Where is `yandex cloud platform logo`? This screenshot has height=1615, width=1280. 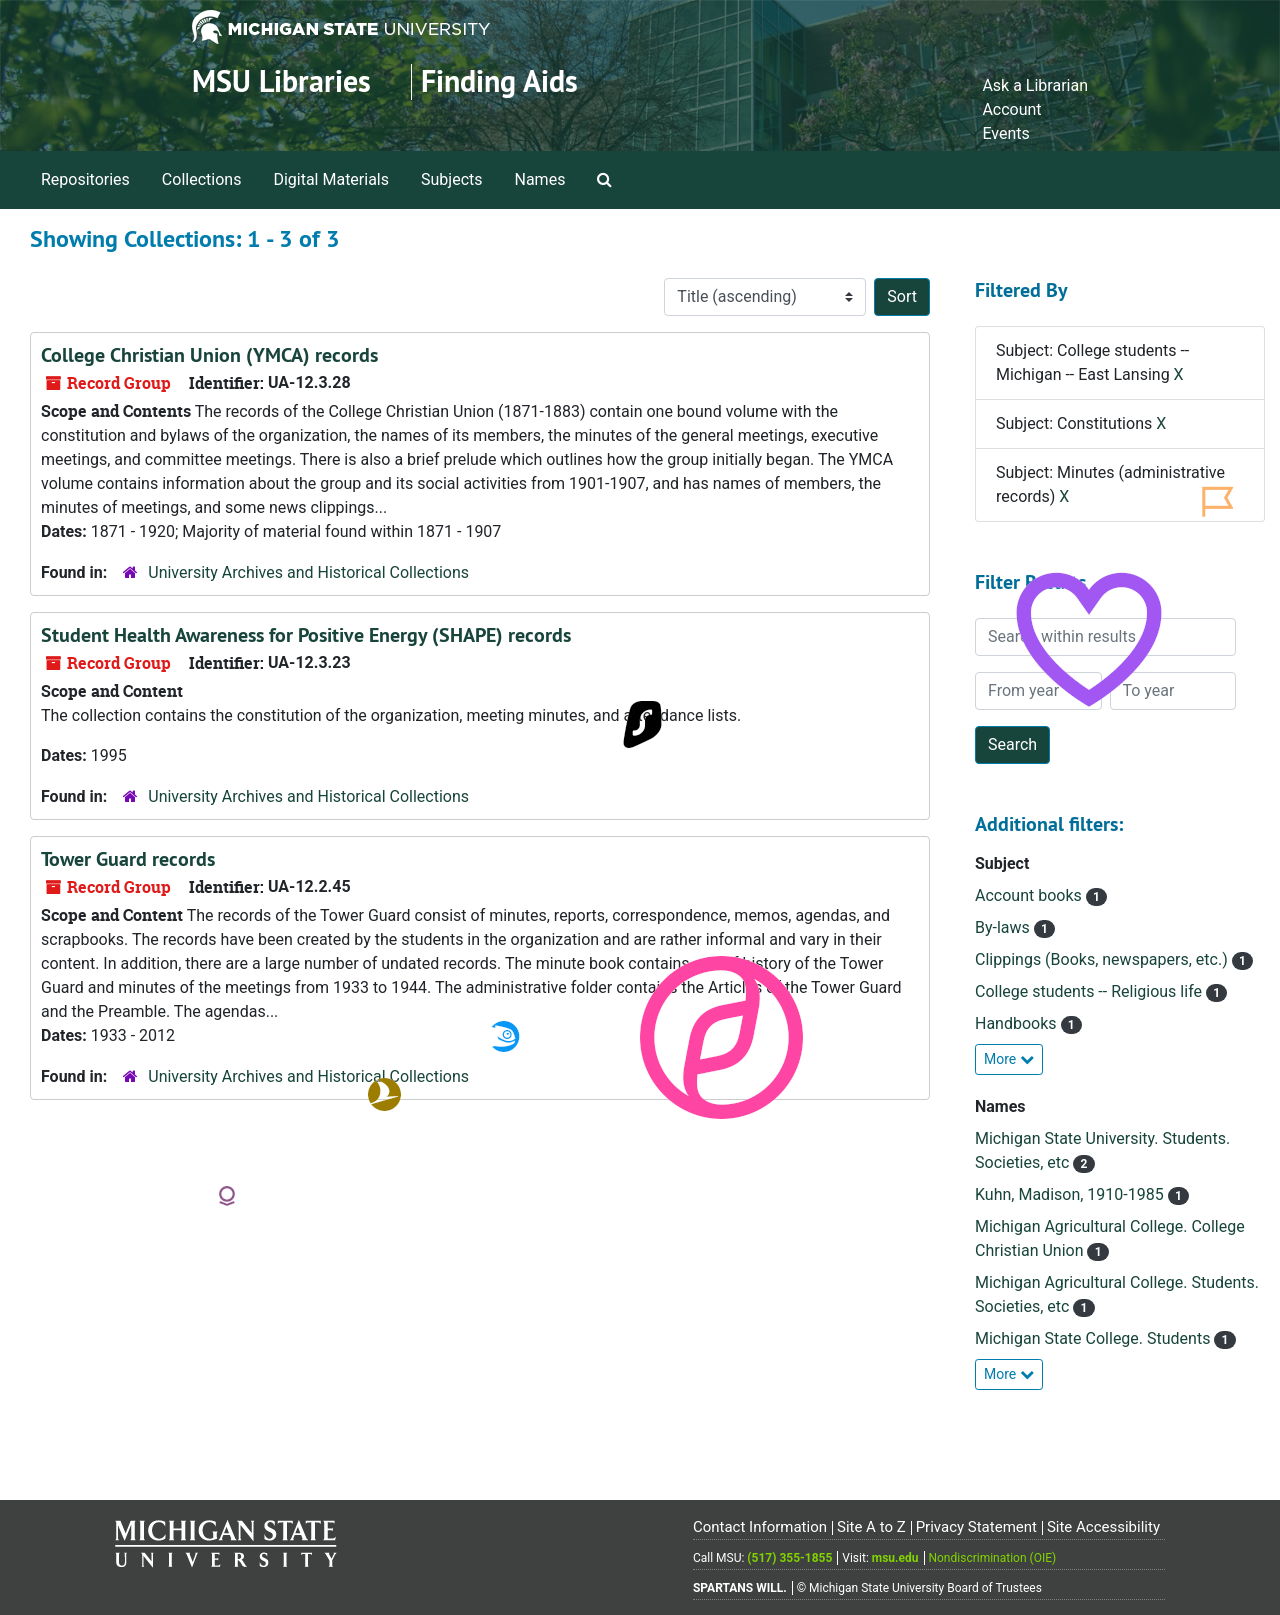 yandex cloud platform logo is located at coordinates (721, 1037).